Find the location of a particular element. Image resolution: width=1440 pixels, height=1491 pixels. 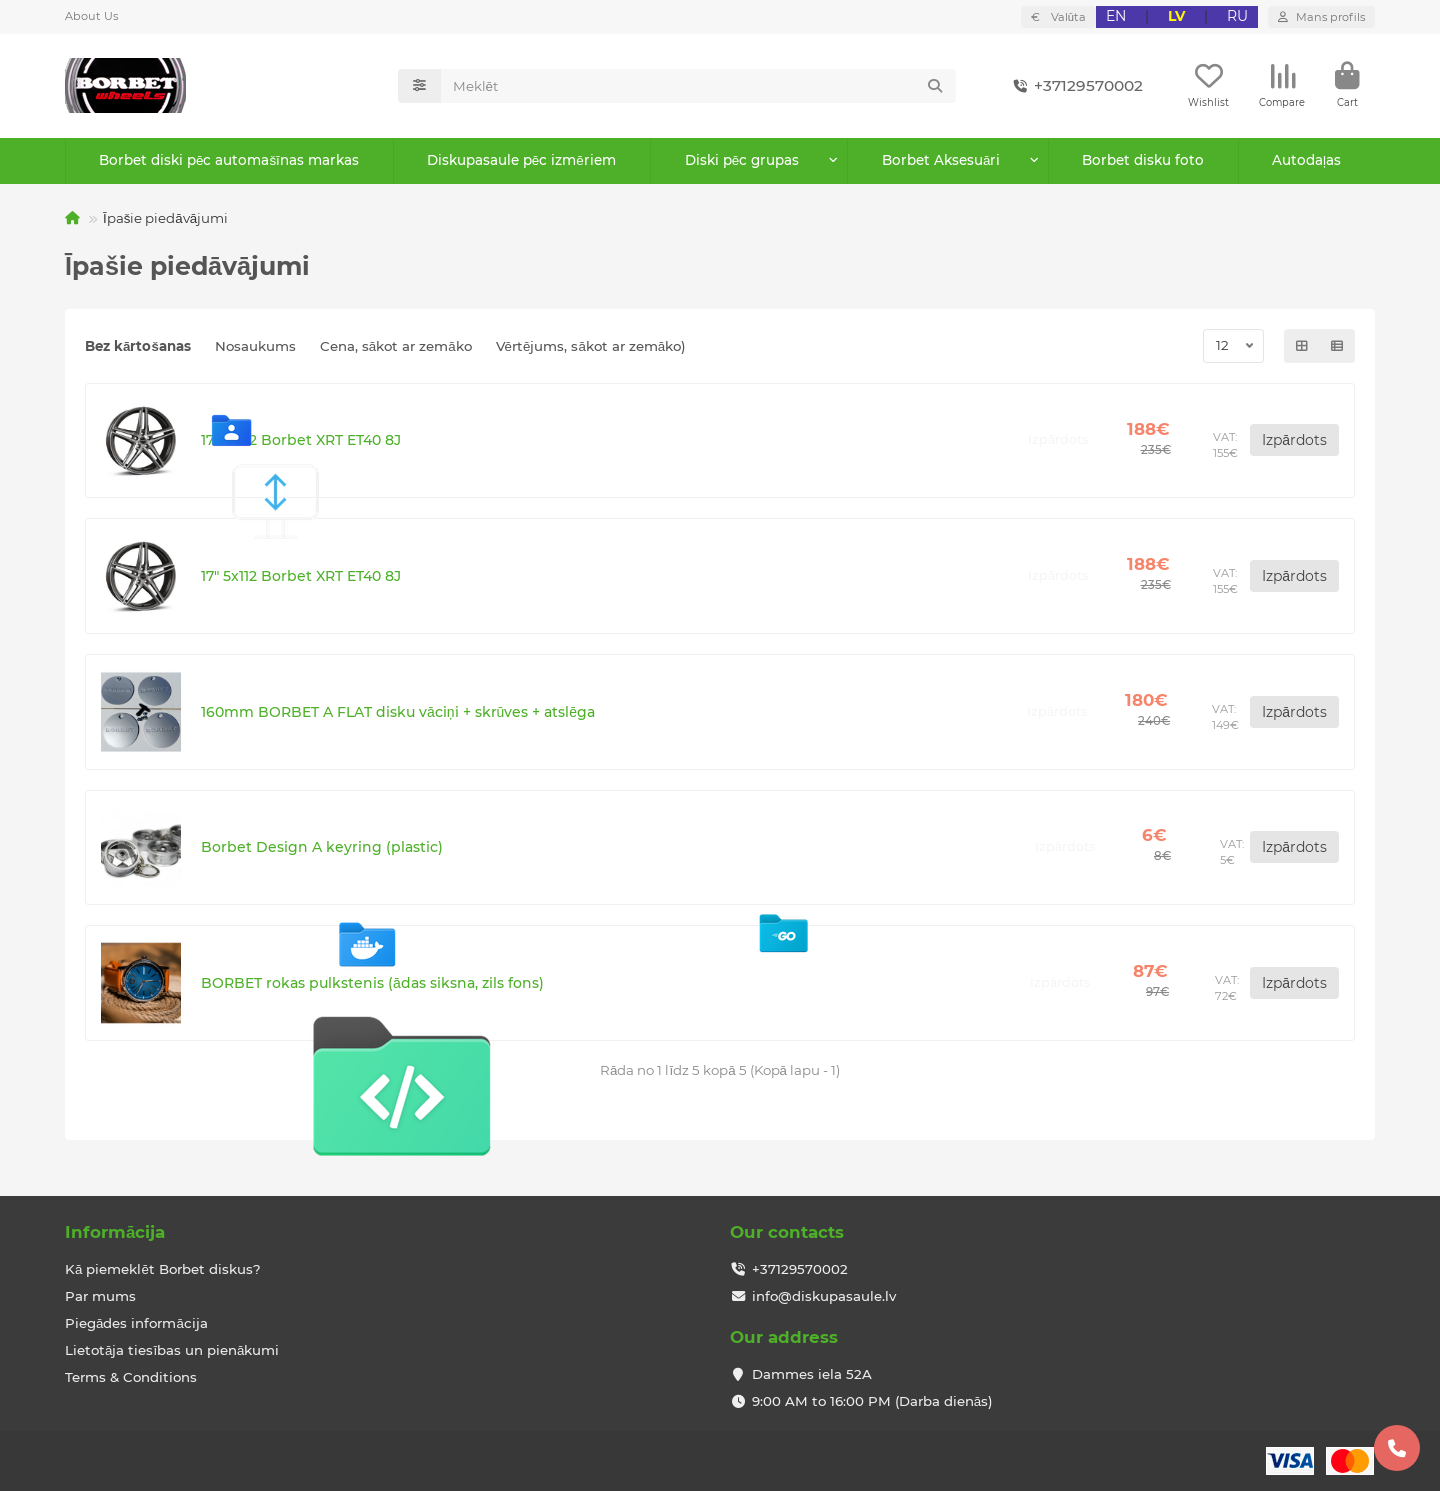

open folder containing docker projects is located at coordinates (367, 946).